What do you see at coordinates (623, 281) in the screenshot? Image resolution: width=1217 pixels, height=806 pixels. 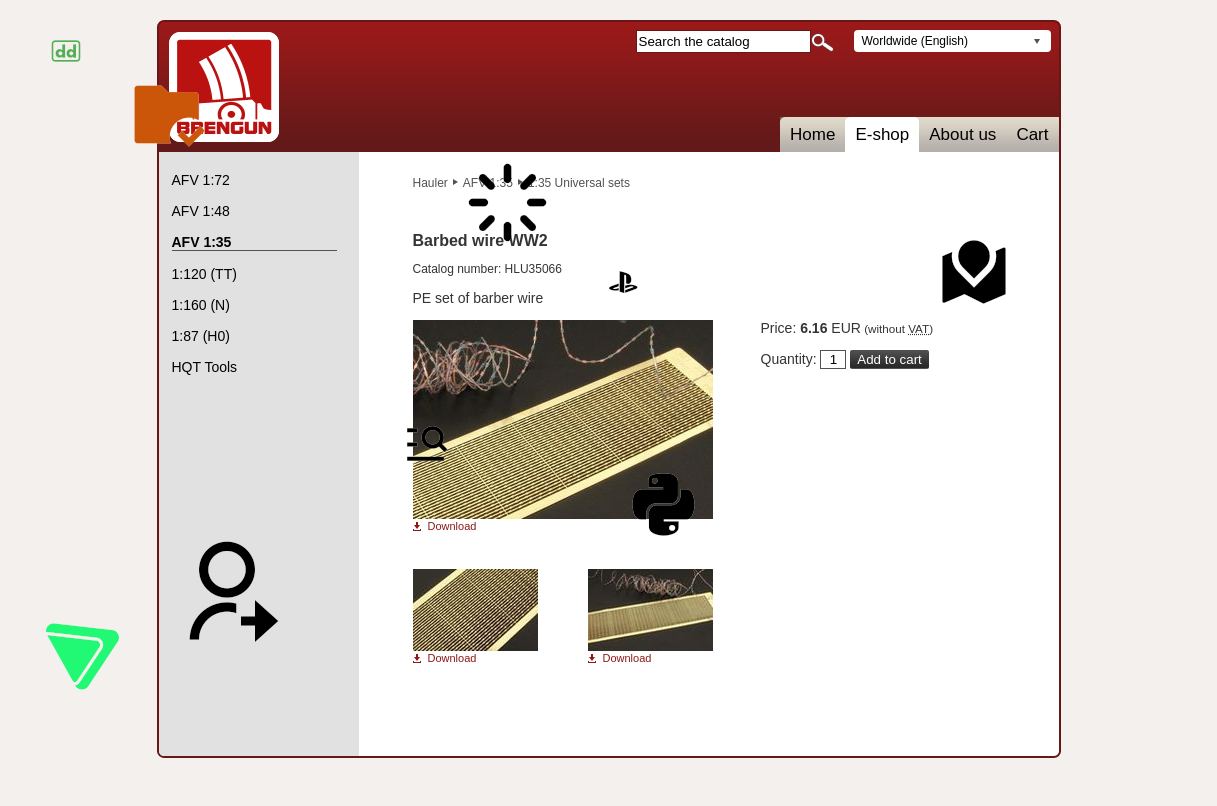 I see `open PlayStation app or services` at bounding box center [623, 281].